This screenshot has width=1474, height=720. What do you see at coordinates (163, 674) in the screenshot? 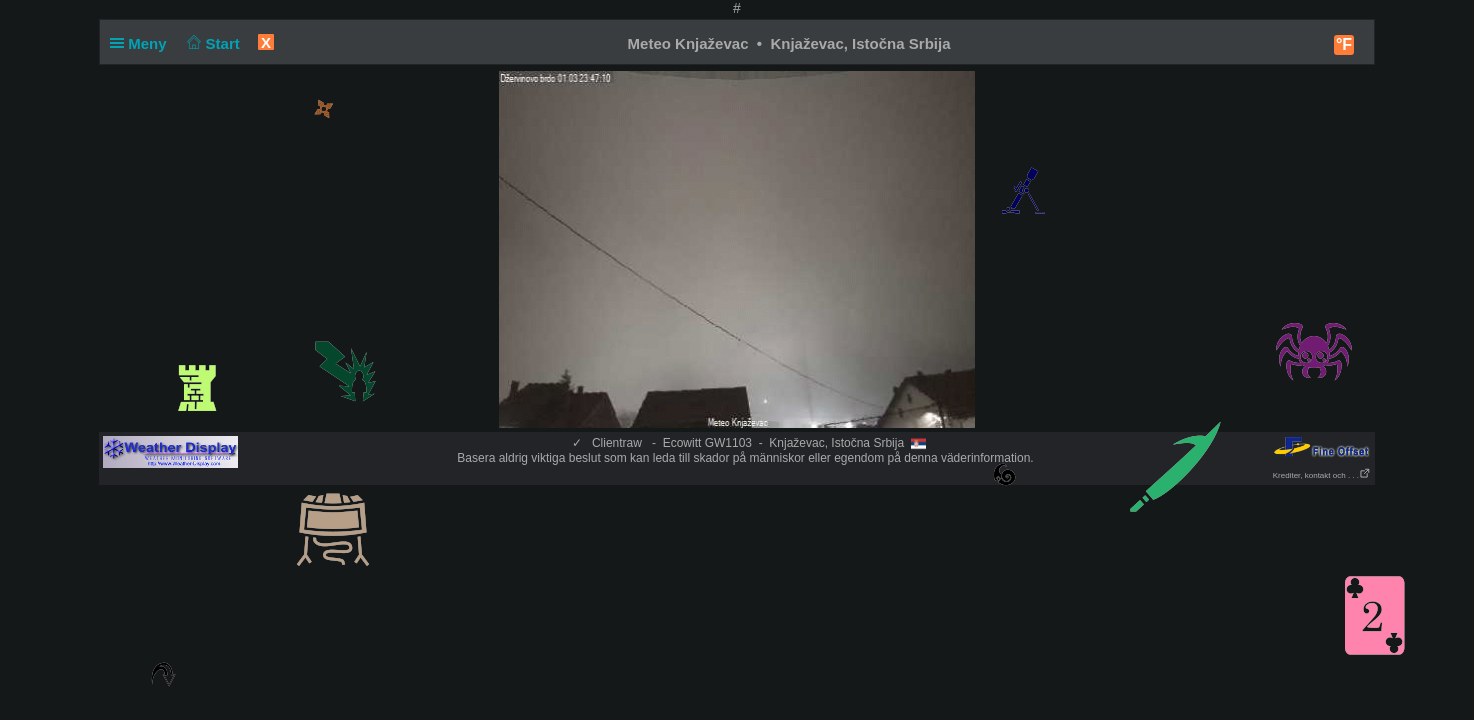
I see `undo or revert last action` at bounding box center [163, 674].